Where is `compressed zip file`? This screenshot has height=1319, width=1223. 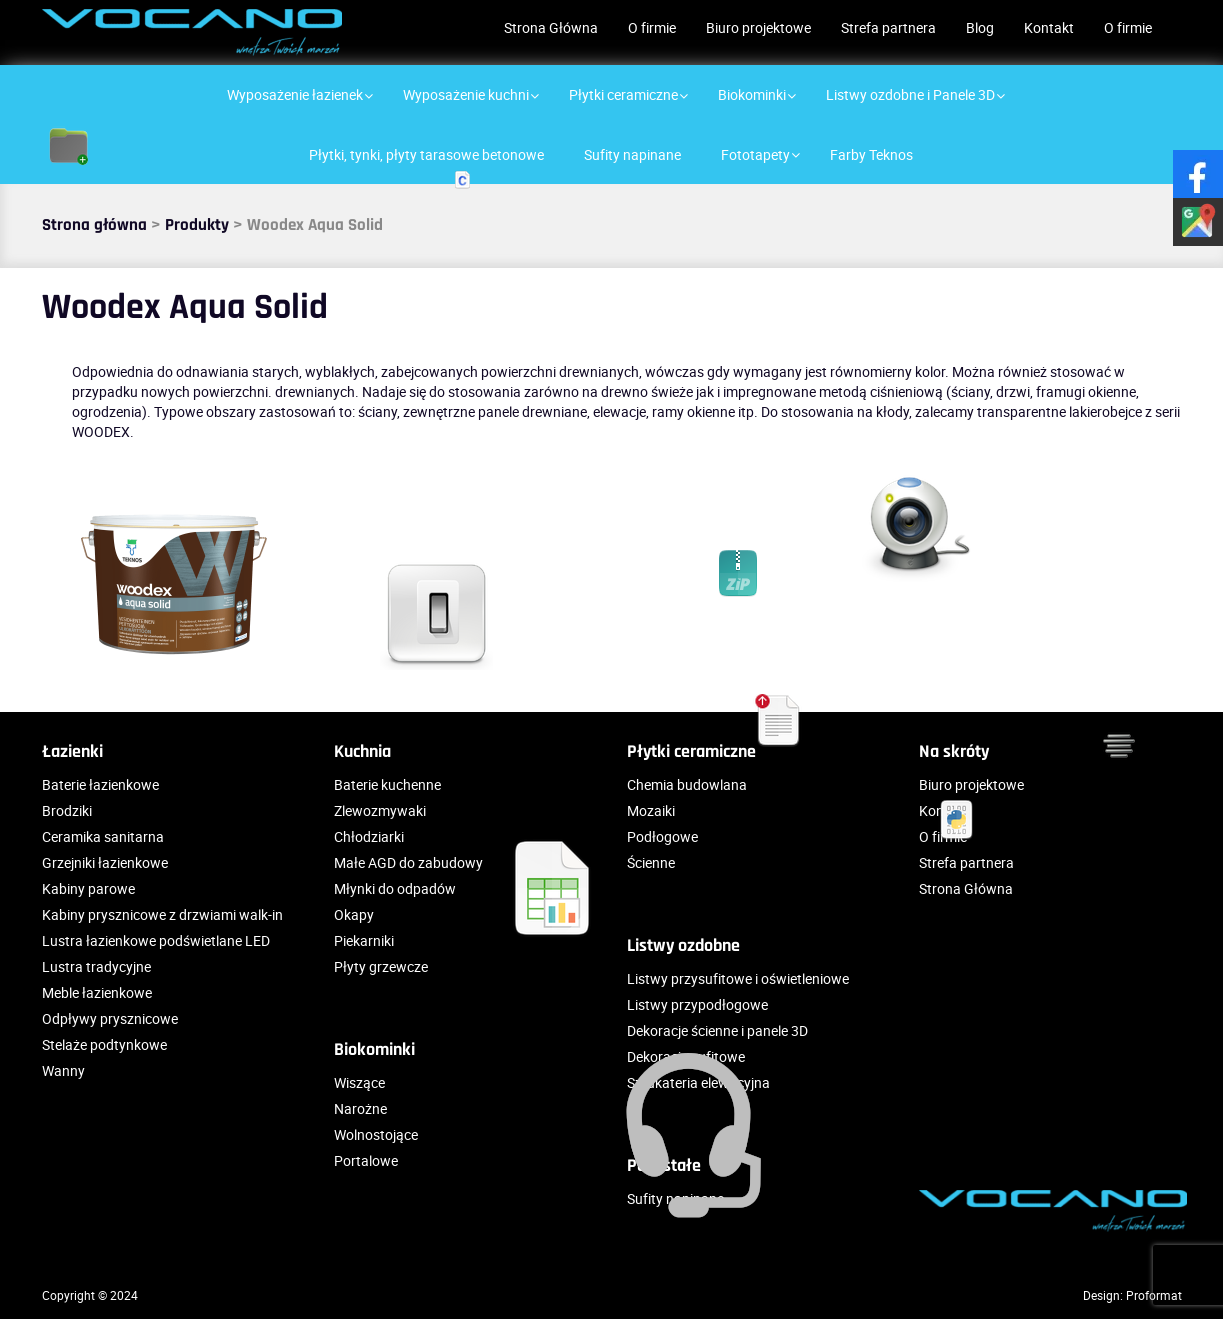 compressed zip file is located at coordinates (738, 573).